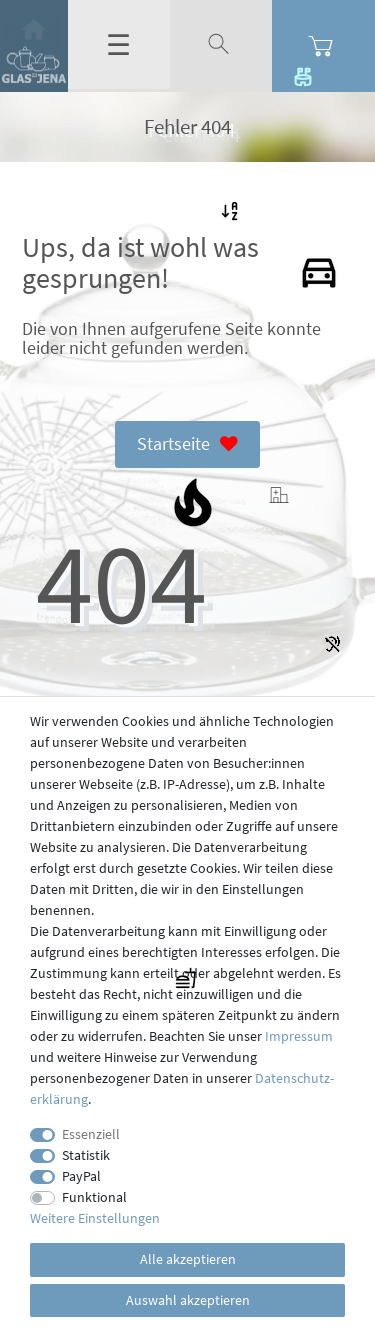  What do you see at coordinates (303, 77) in the screenshot?
I see `view stadium or arena information` at bounding box center [303, 77].